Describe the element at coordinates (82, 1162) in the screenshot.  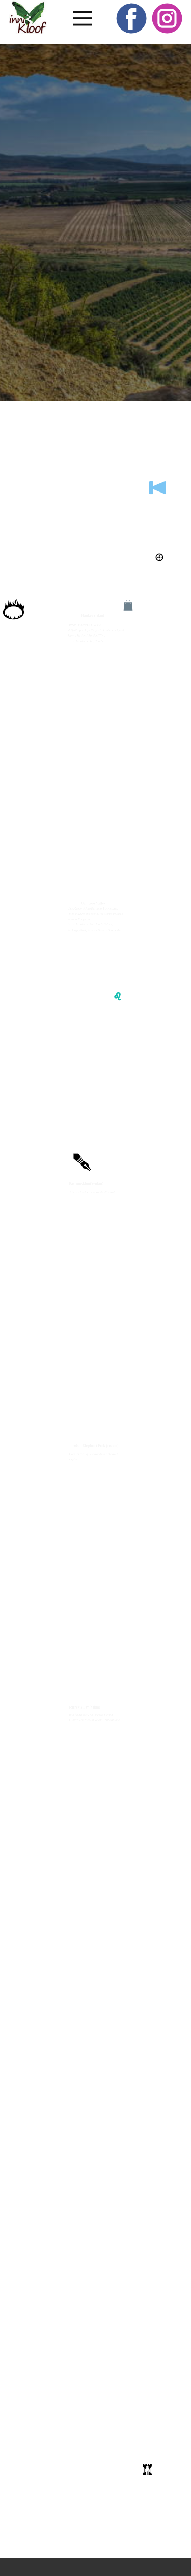
I see `compose a new document or note` at that location.